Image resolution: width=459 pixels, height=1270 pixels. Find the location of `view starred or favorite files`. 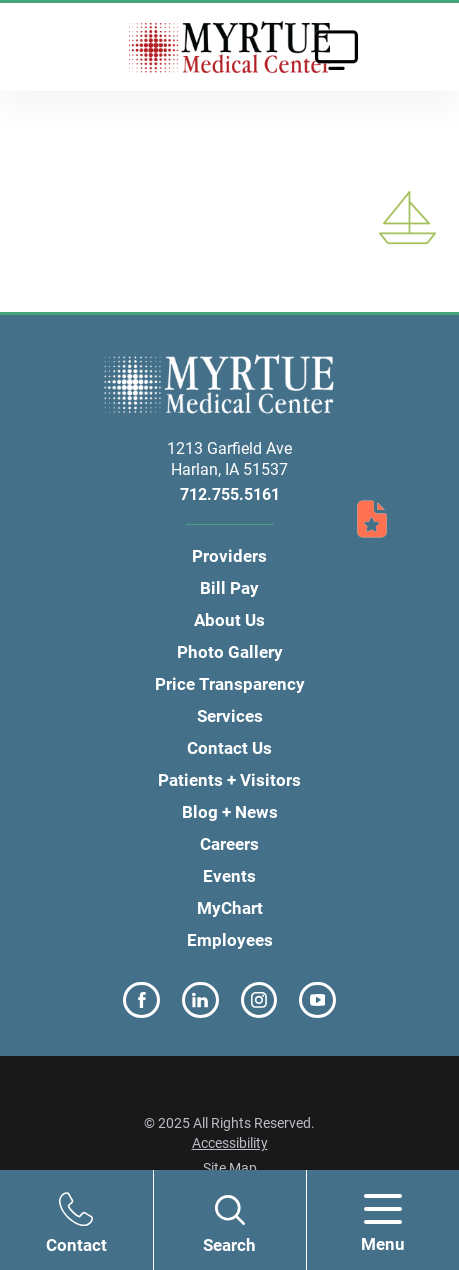

view starred or favorite files is located at coordinates (372, 519).